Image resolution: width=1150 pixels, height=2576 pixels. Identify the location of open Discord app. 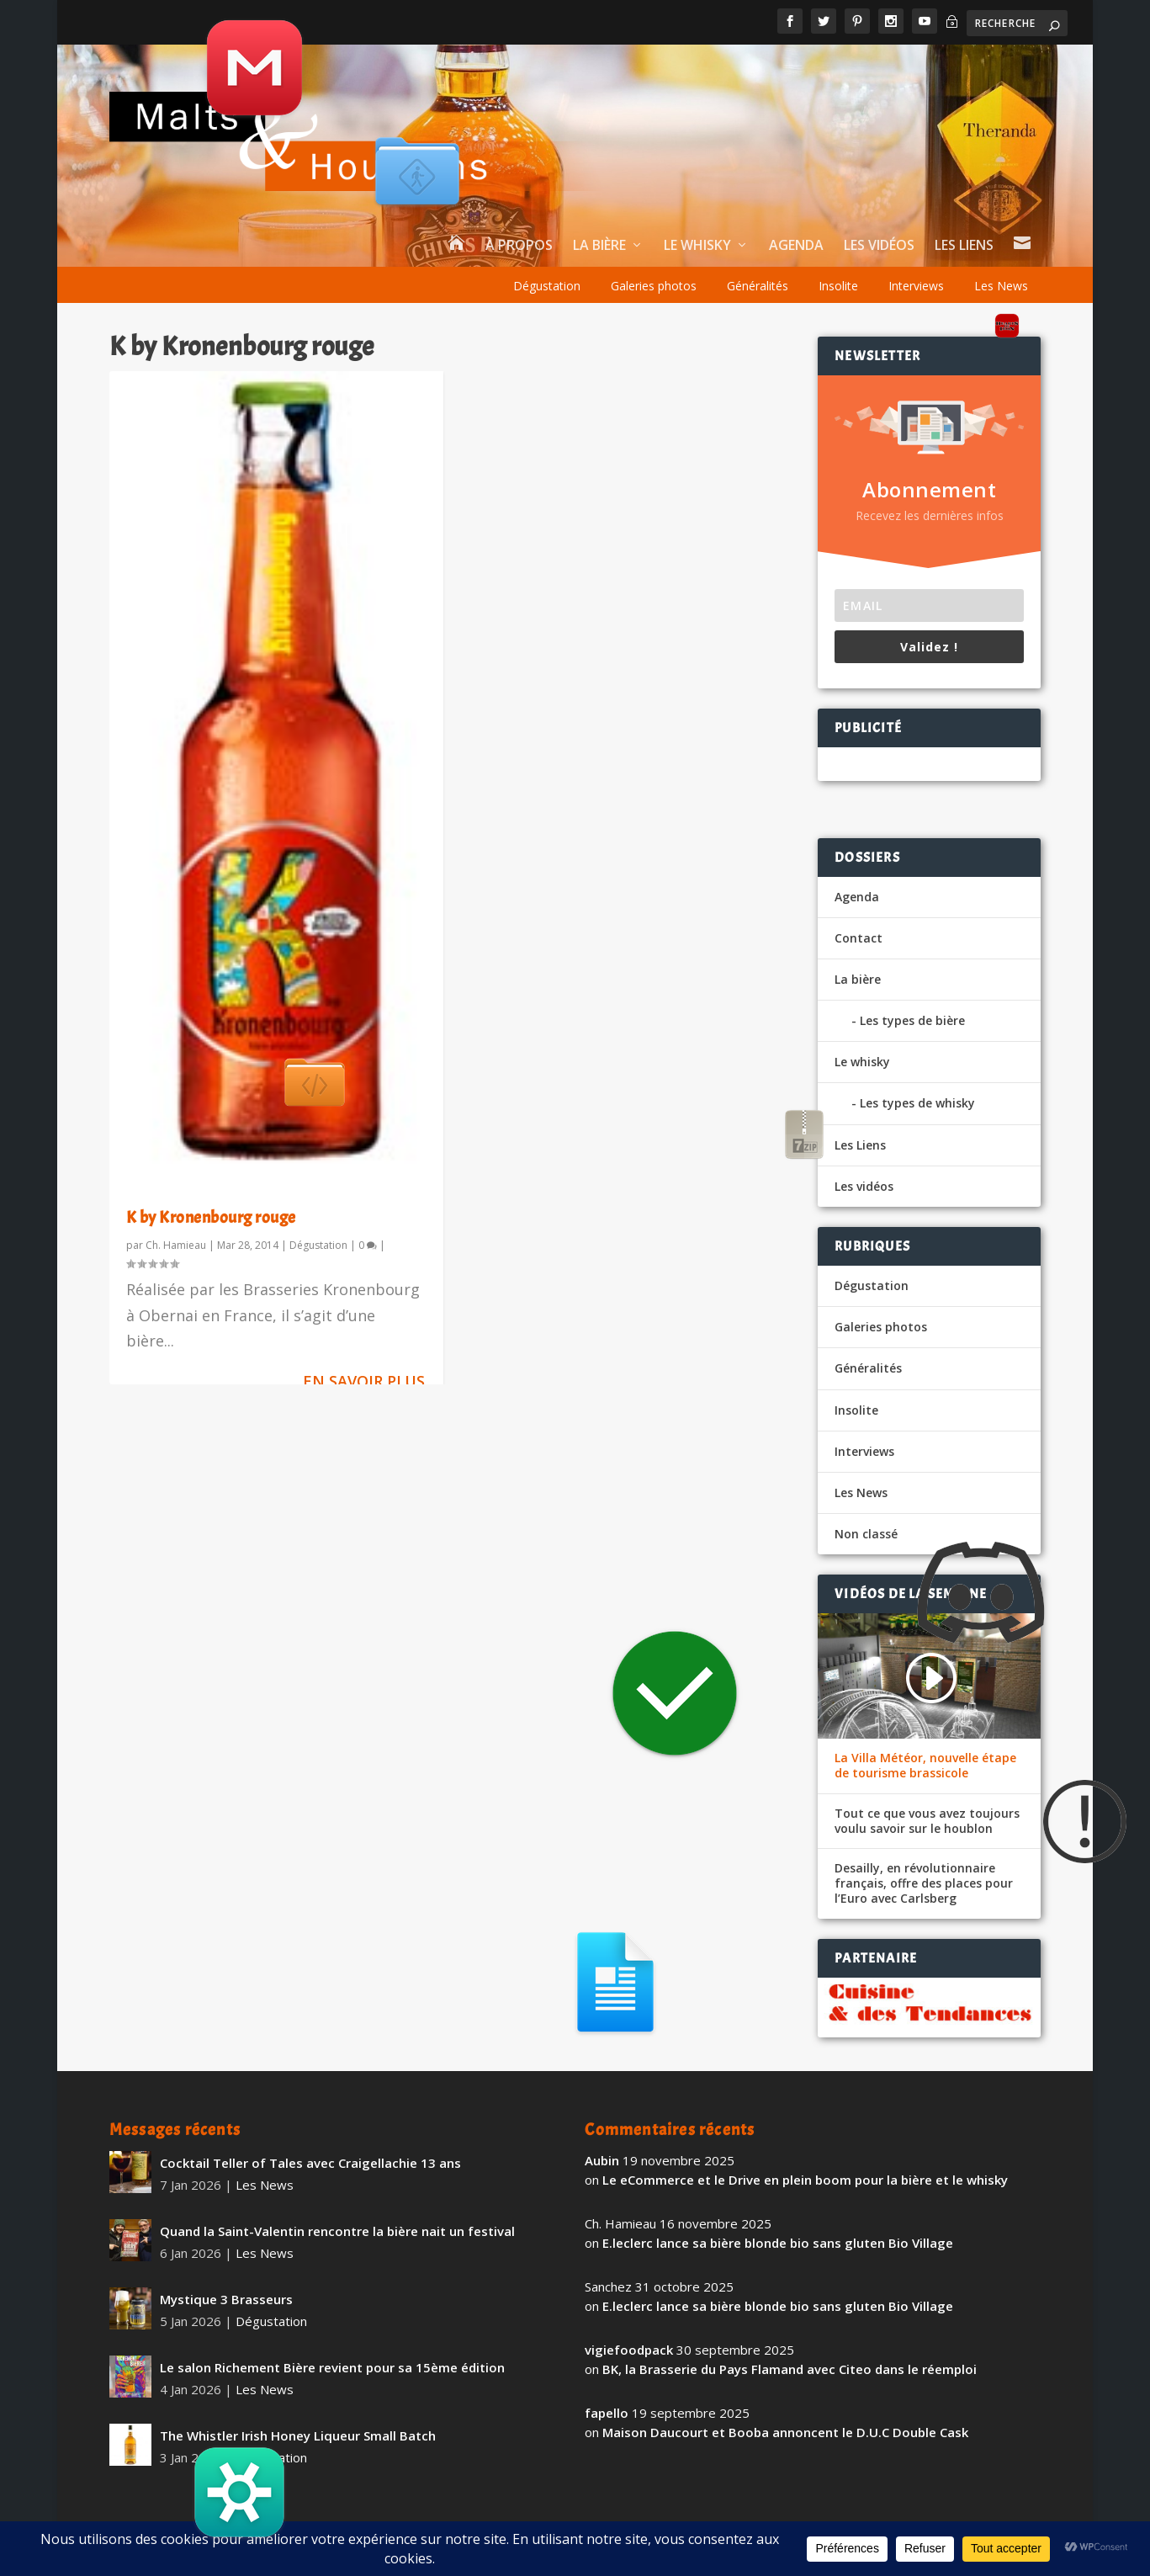
(981, 1592).